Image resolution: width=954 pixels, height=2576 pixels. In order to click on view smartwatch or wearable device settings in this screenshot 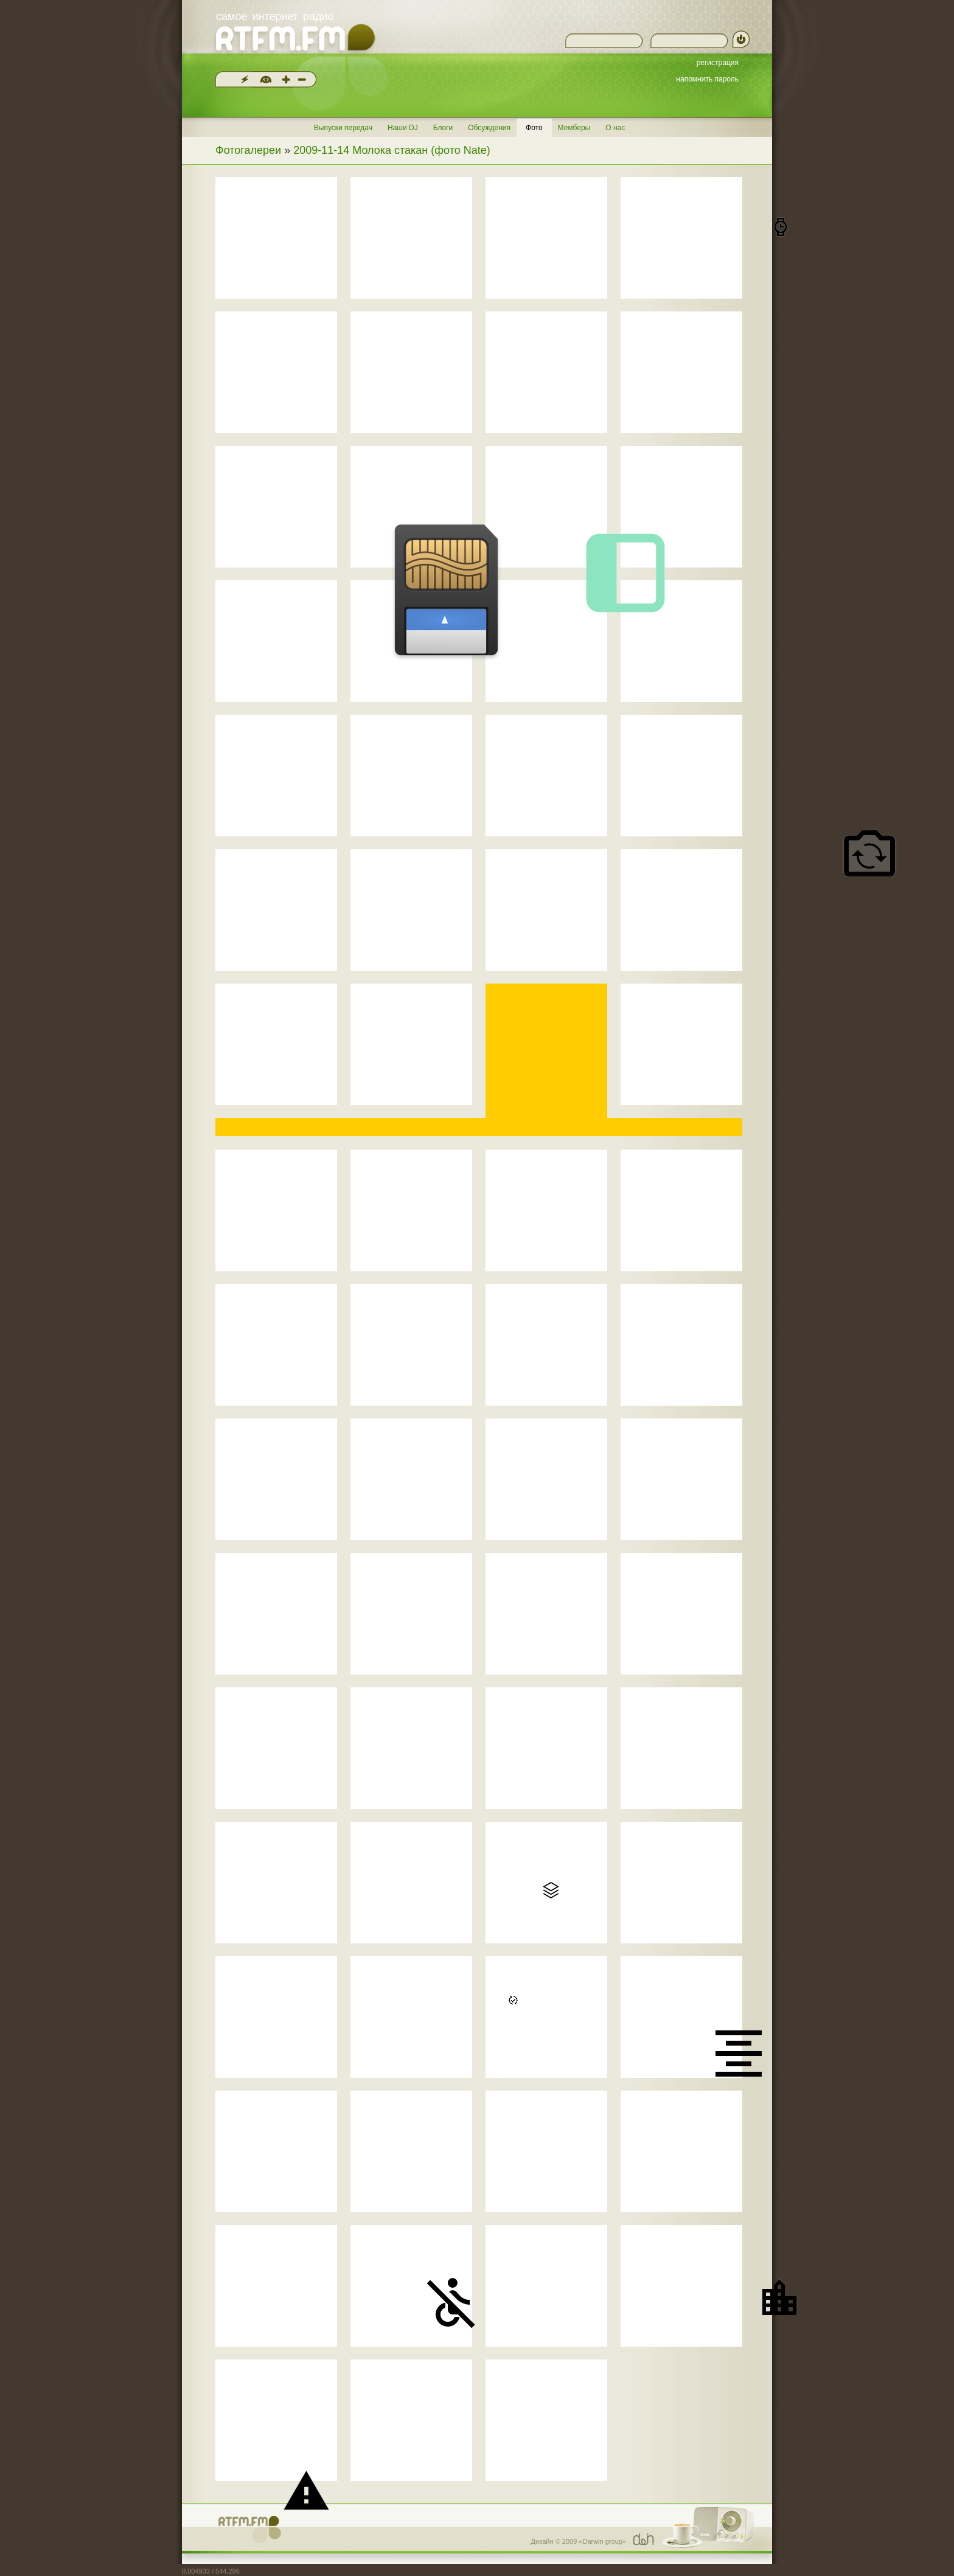, I will do `click(781, 227)`.